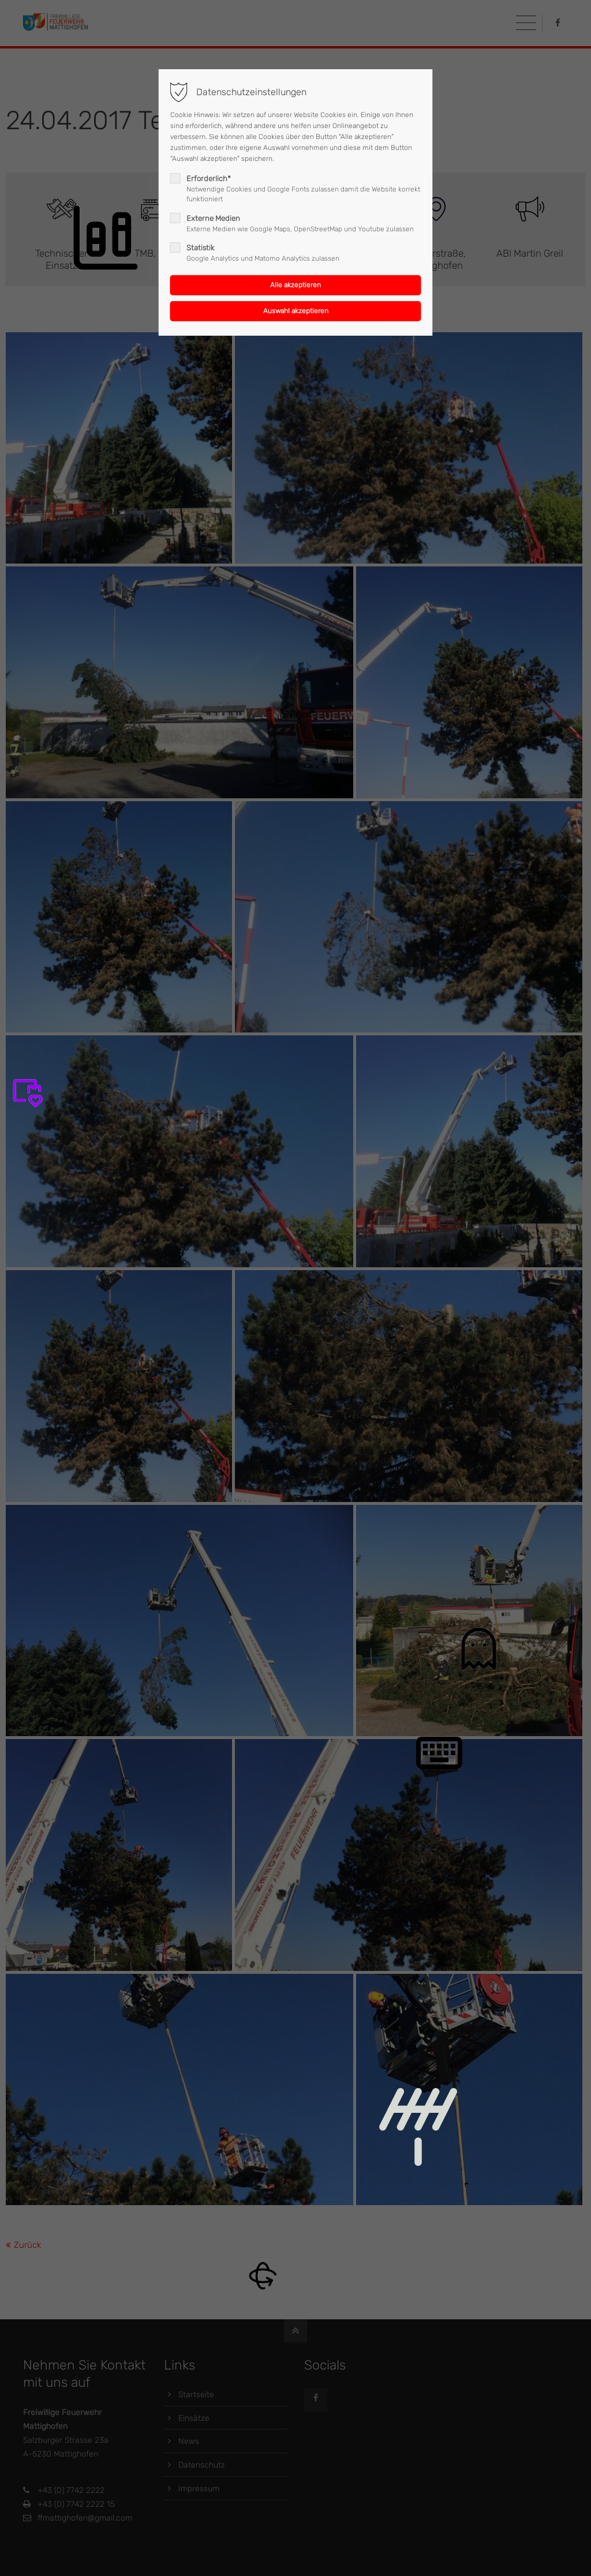 The height and width of the screenshot is (2576, 591). What do you see at coordinates (263, 2275) in the screenshot?
I see `rotate object in 3D space` at bounding box center [263, 2275].